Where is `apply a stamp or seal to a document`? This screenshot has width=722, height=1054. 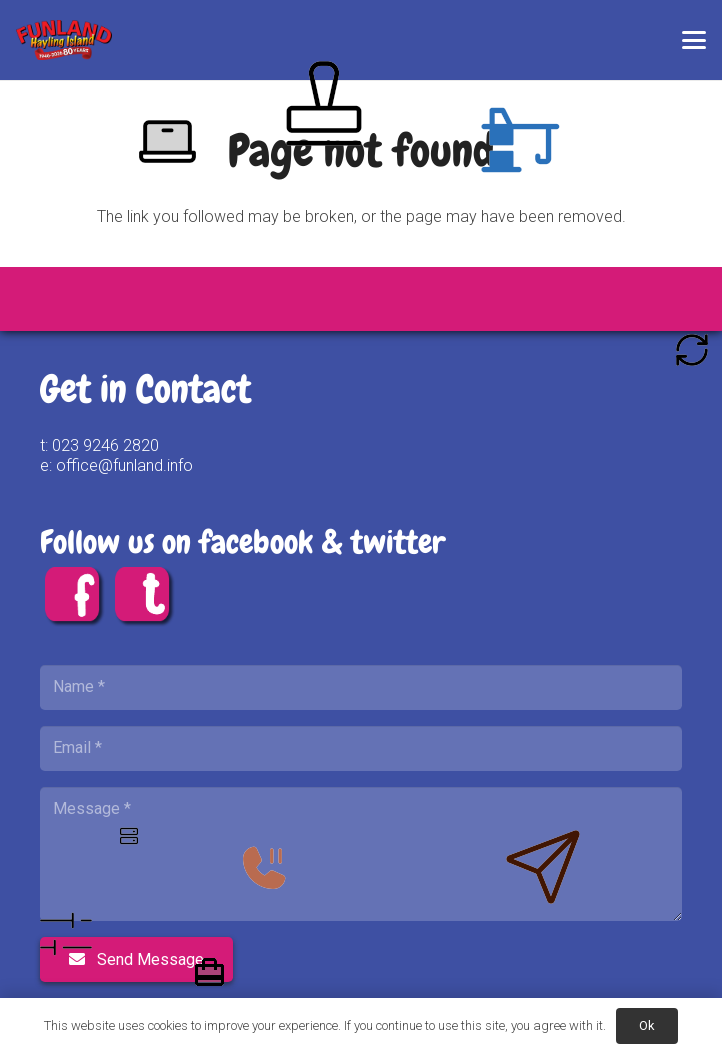
apply a stamp or seal to a document is located at coordinates (324, 105).